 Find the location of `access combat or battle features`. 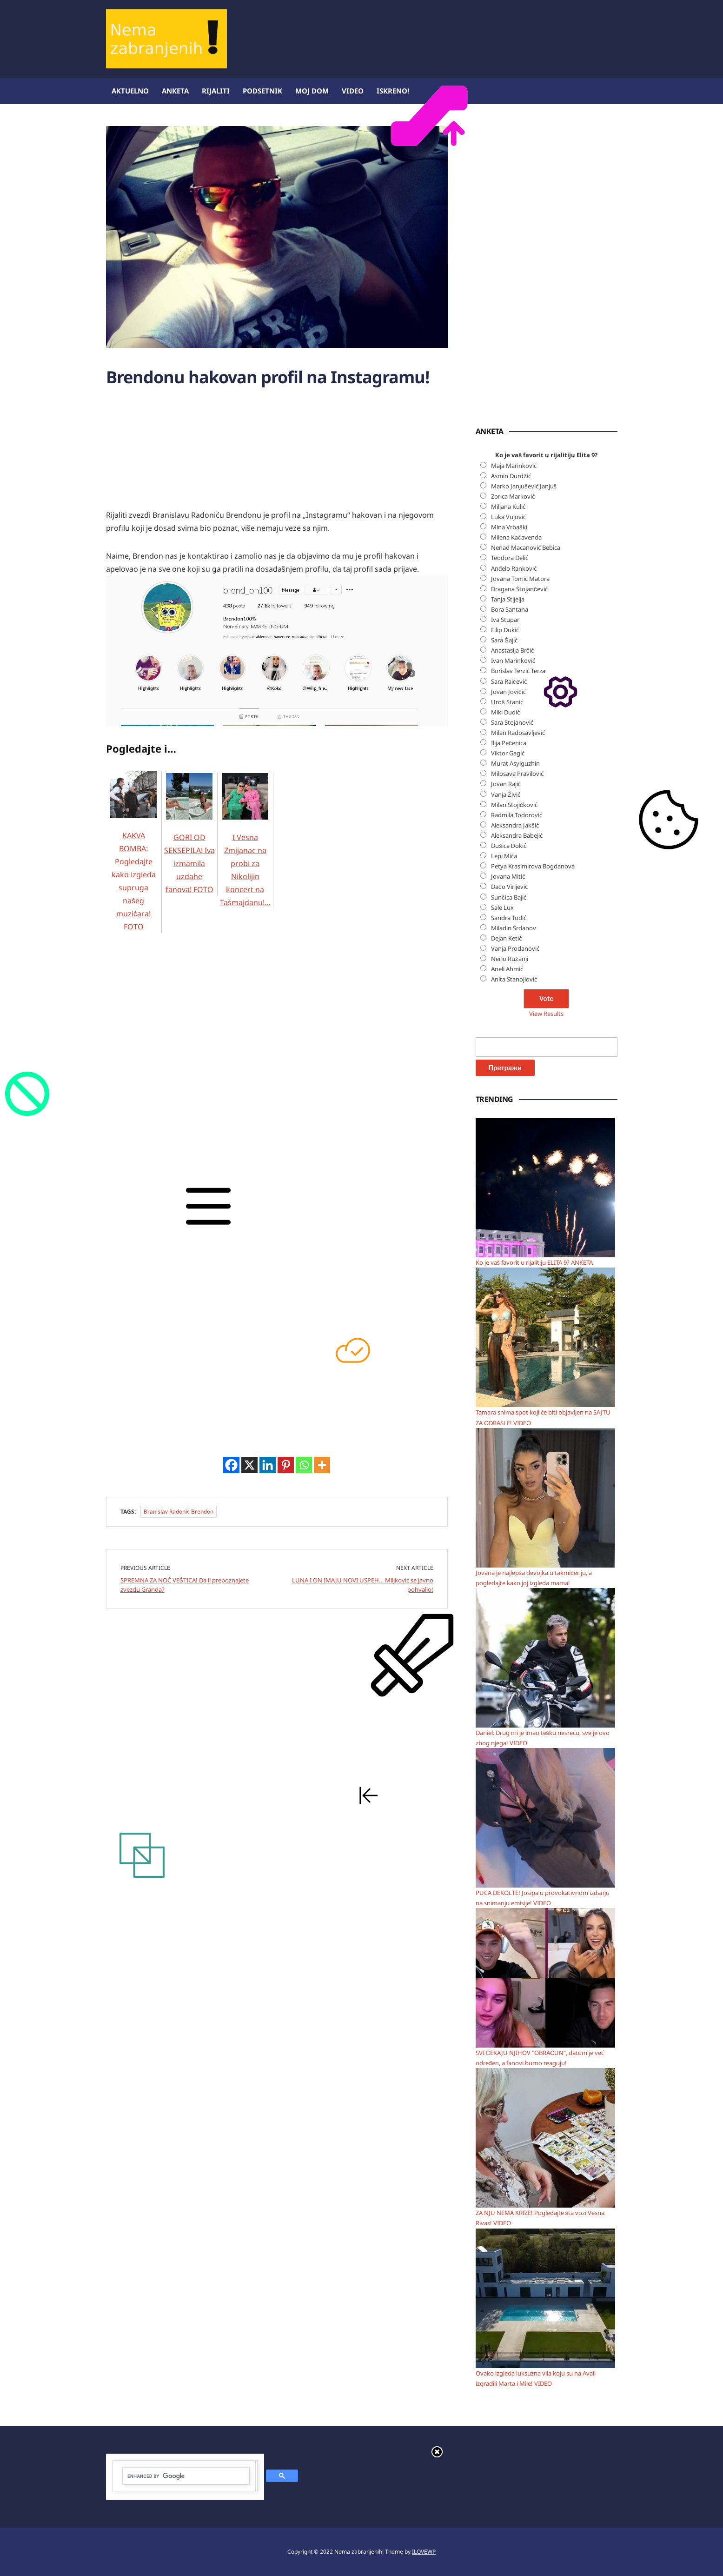

access combat or battle features is located at coordinates (414, 1654).